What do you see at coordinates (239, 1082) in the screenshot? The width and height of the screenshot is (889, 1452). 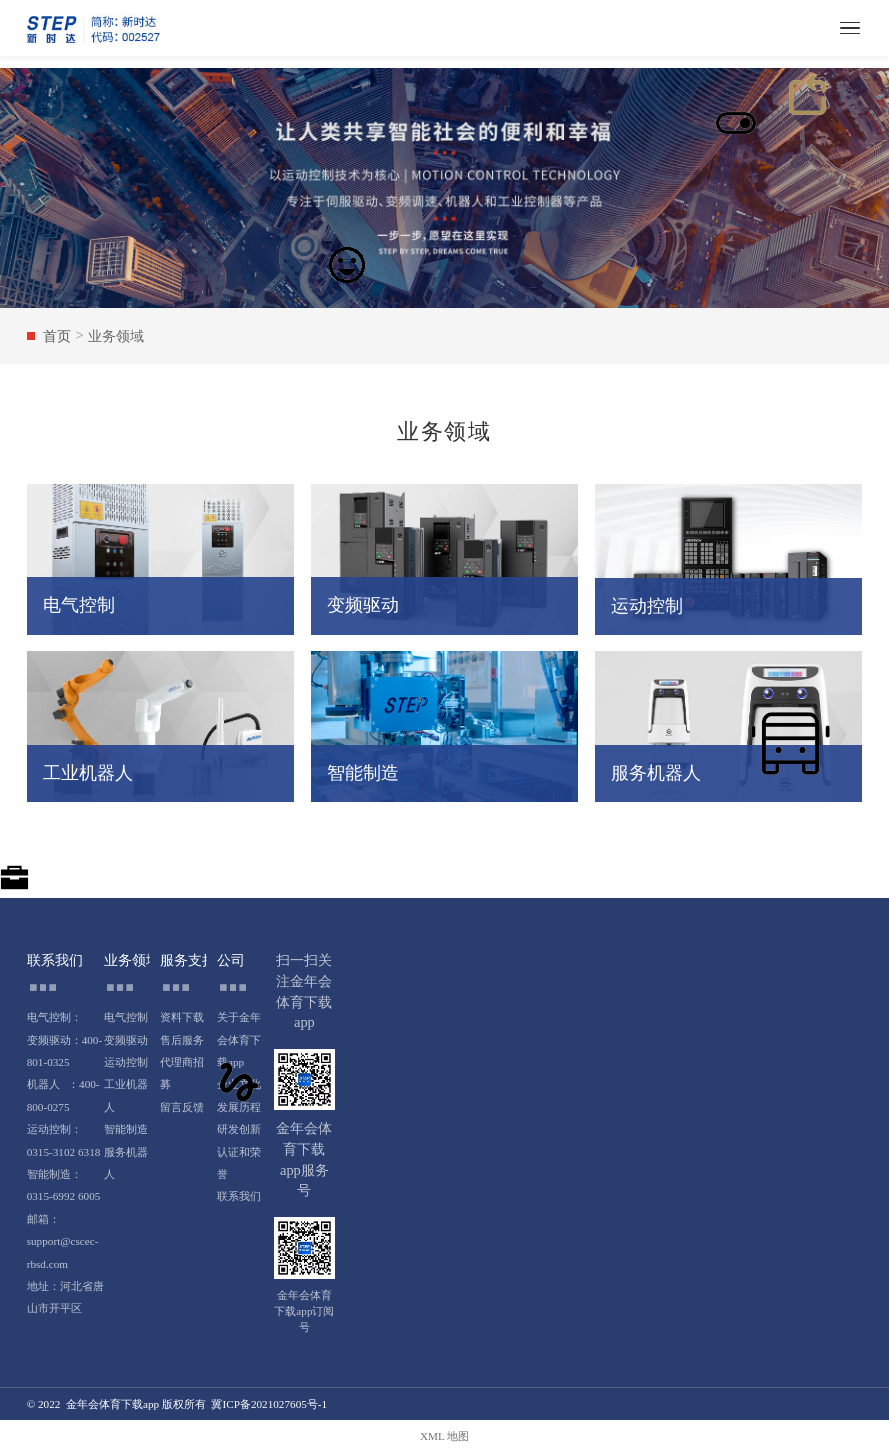 I see `draw or write with gesture input` at bounding box center [239, 1082].